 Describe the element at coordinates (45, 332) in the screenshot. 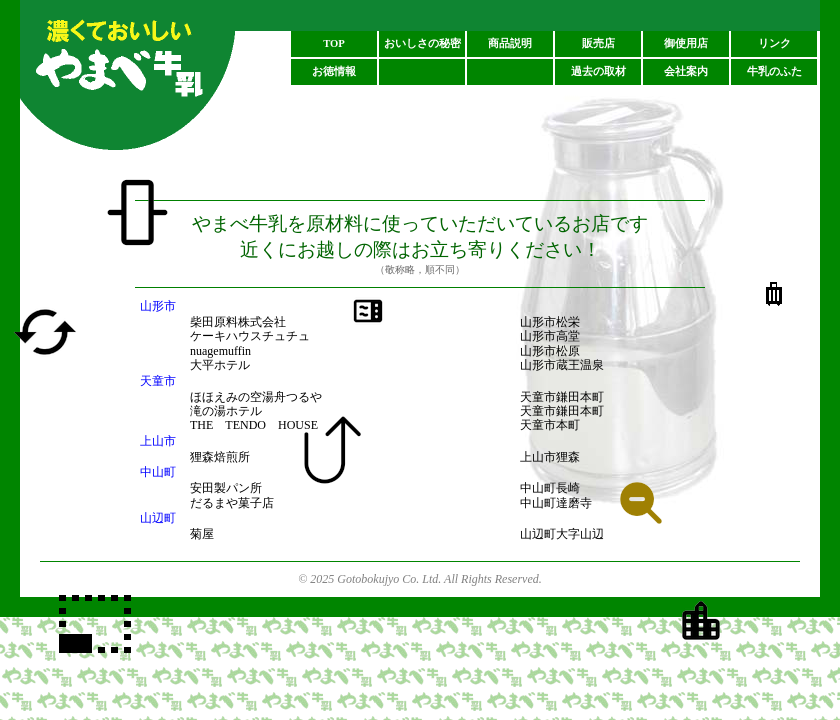

I see `refresh or reload content` at that location.